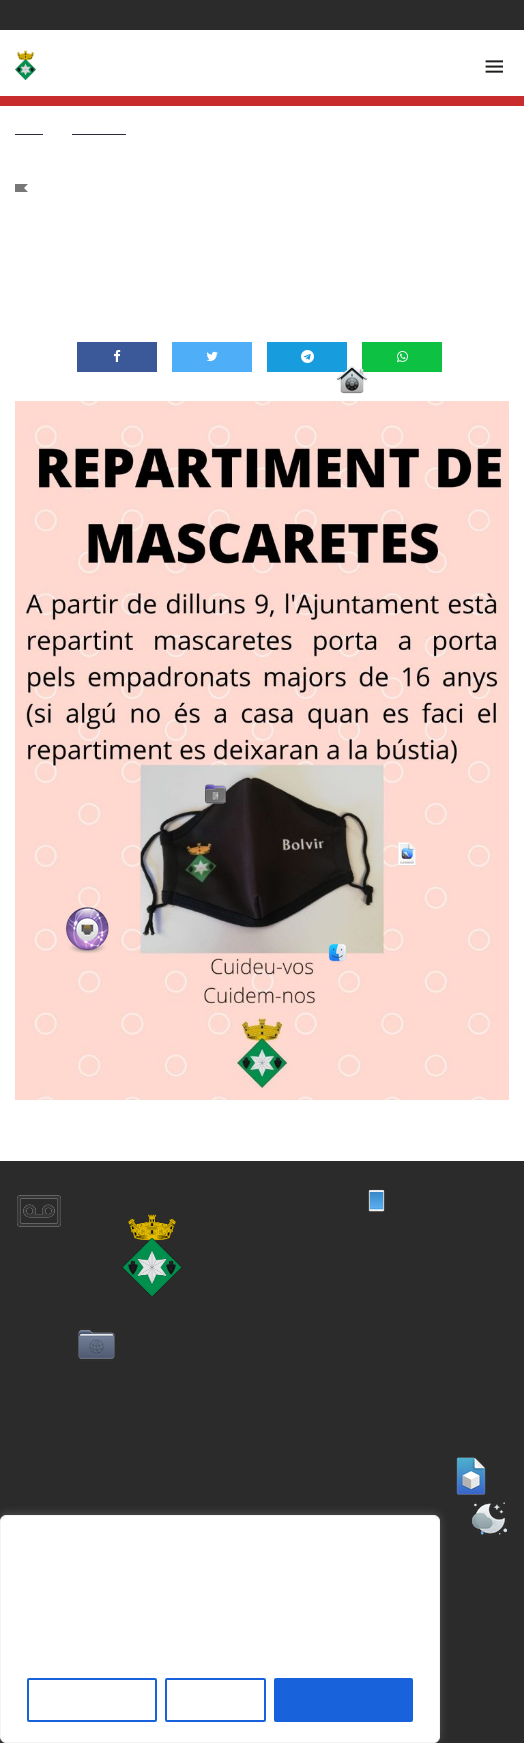 This screenshot has width=524, height=1743. I want to click on system alert for kernel extension approval, so click(352, 380).